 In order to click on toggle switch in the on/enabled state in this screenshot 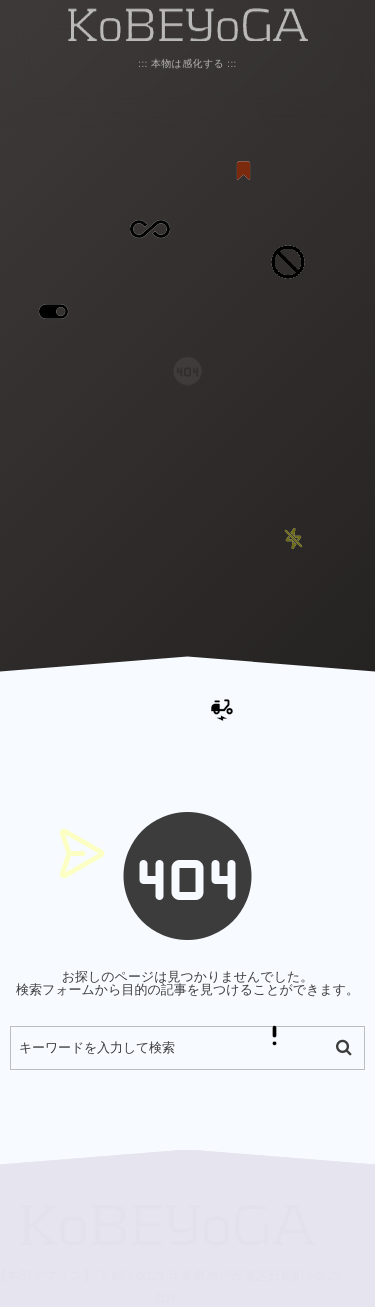, I will do `click(53, 311)`.